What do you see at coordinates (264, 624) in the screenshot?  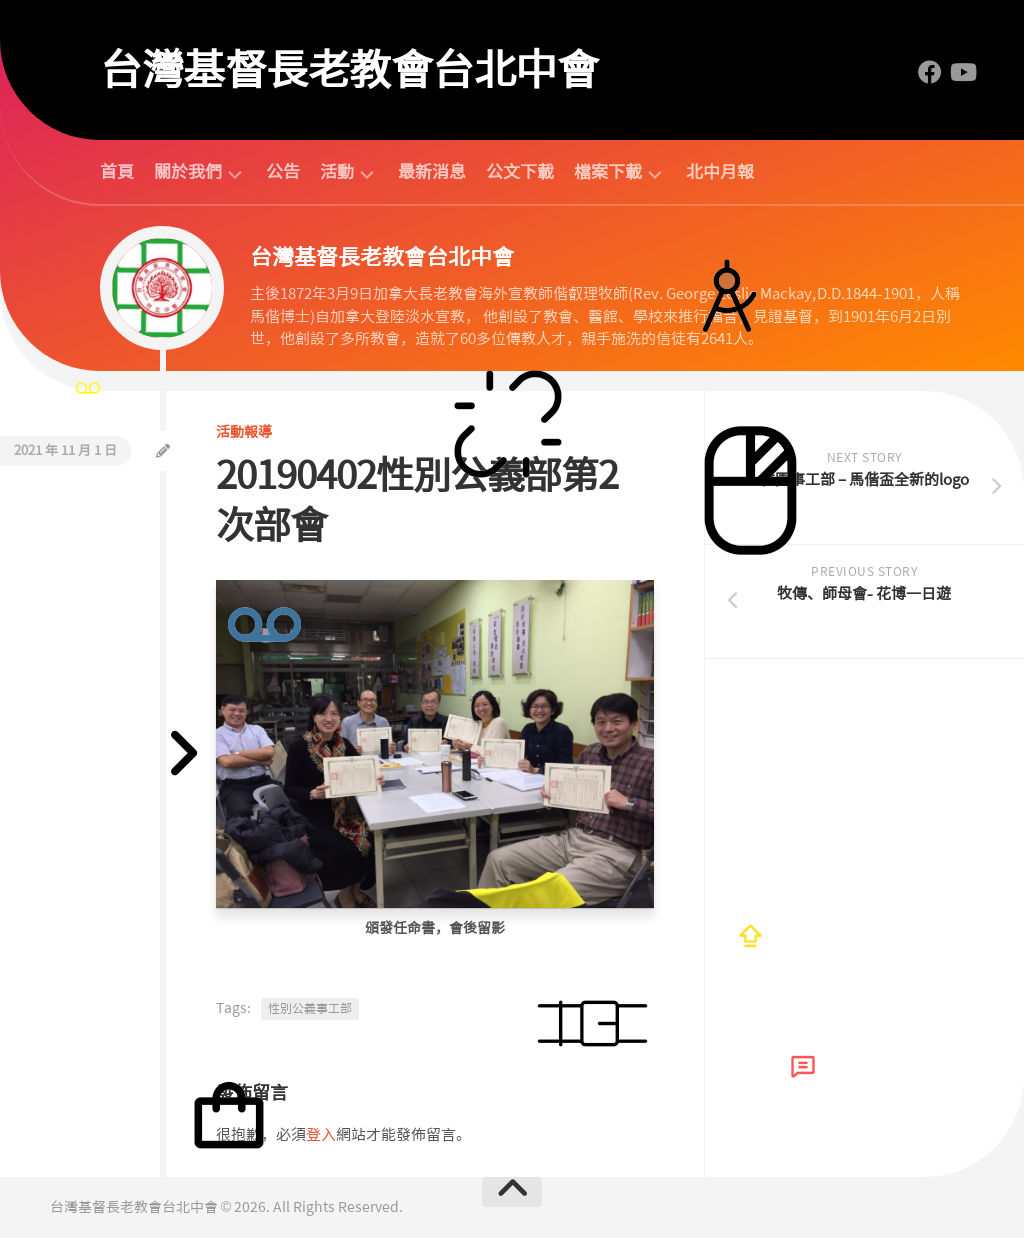 I see `access voicemail messages` at bounding box center [264, 624].